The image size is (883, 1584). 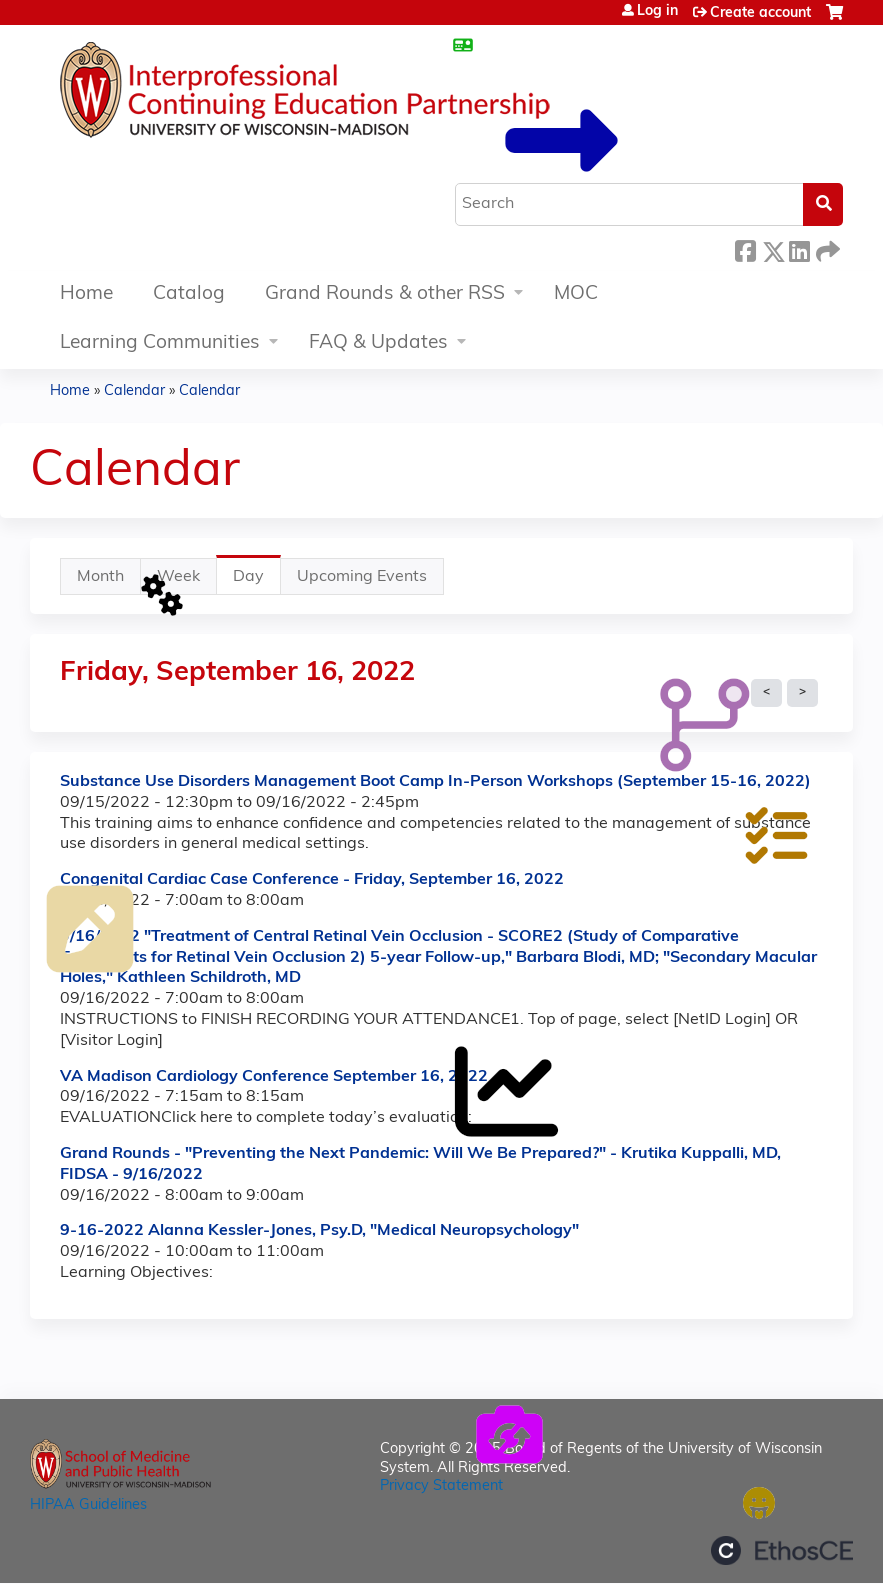 I want to click on access digital tachograph or driver logging device, so click(x=463, y=45).